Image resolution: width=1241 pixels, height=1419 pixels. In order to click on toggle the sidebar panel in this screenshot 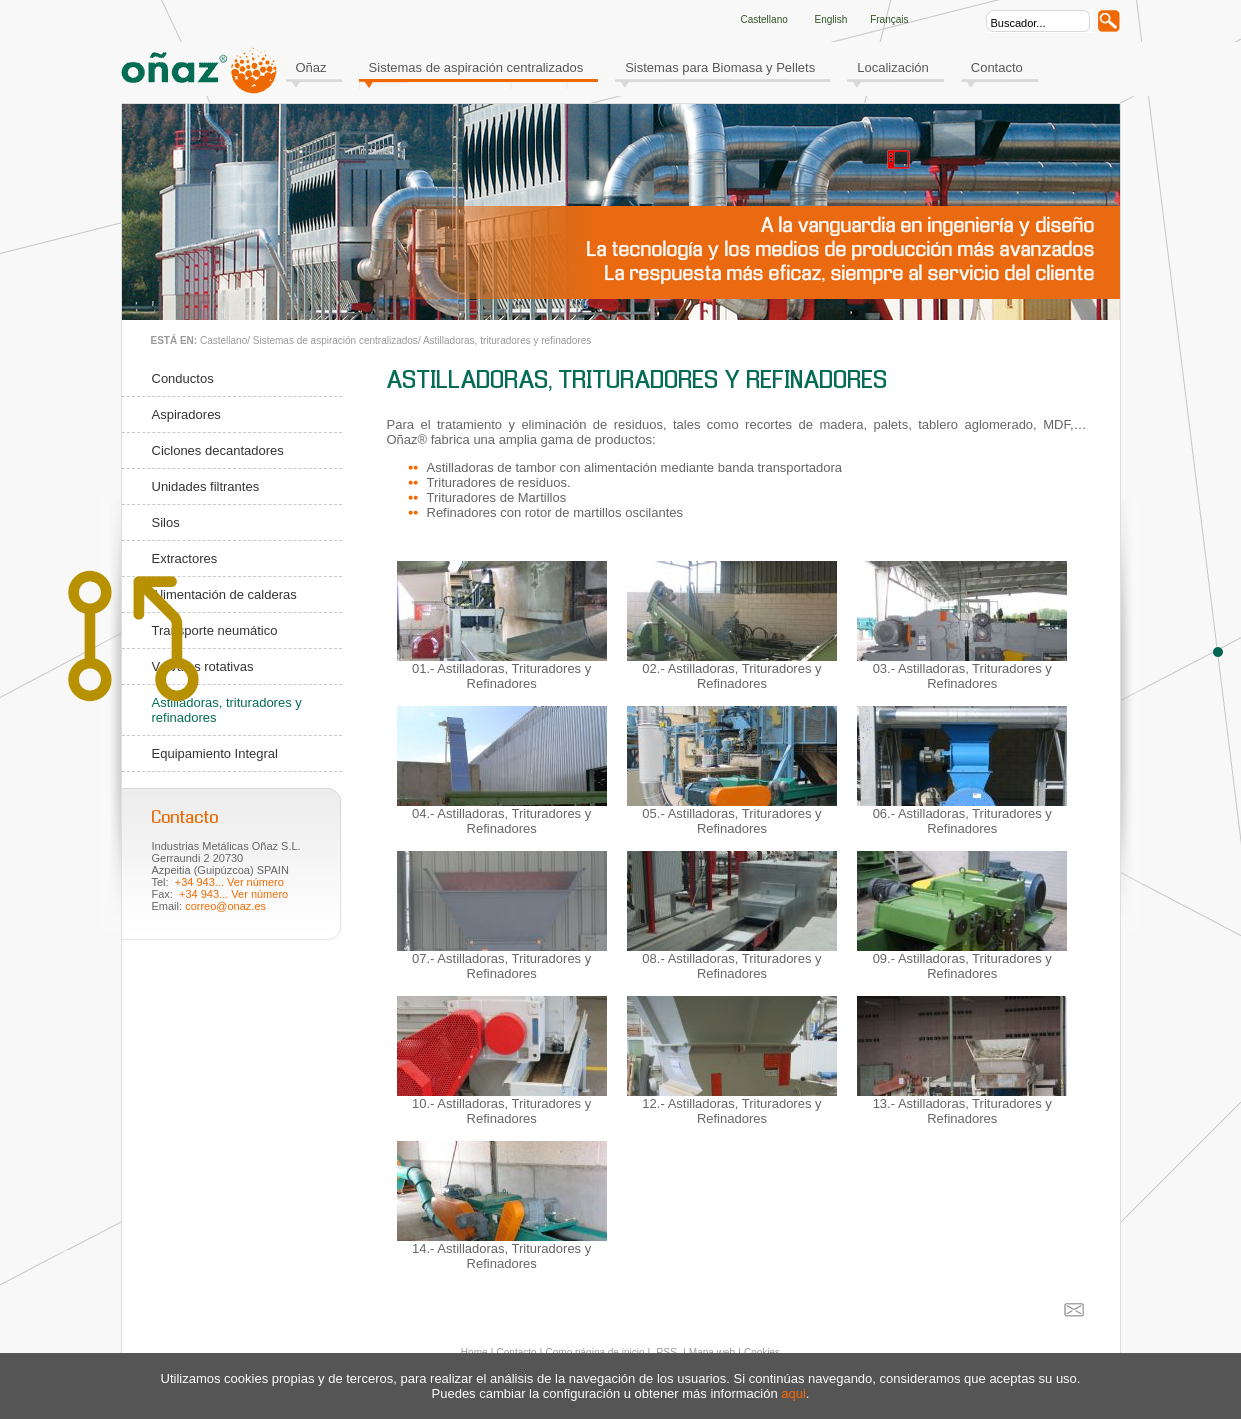, I will do `click(898, 159)`.